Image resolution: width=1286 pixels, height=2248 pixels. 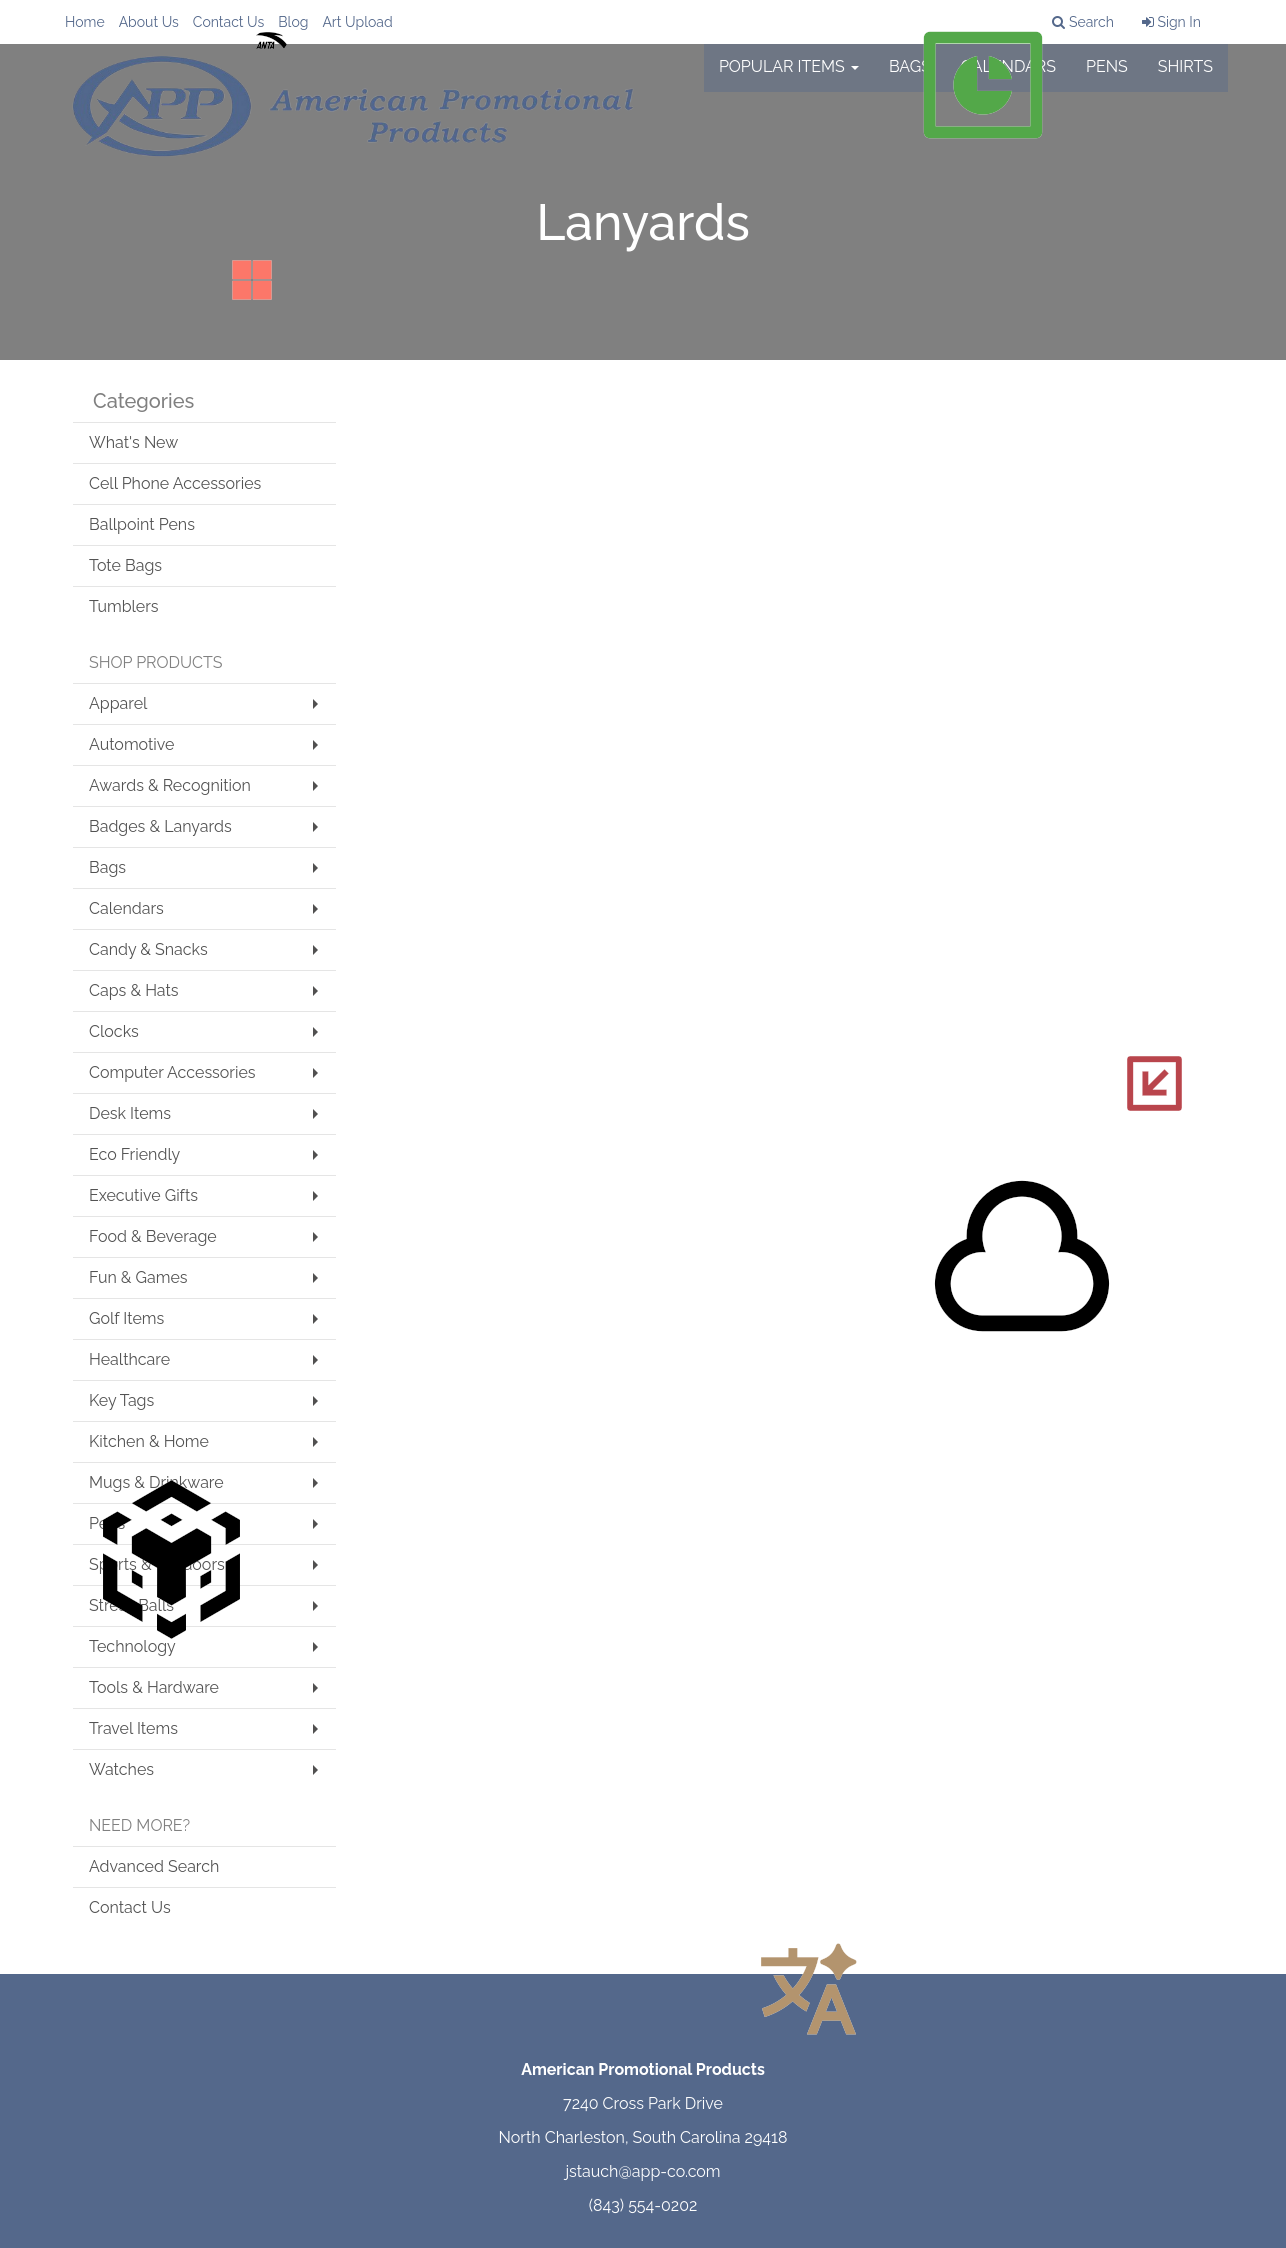 I want to click on translate text using AI, so click(x=806, y=1993).